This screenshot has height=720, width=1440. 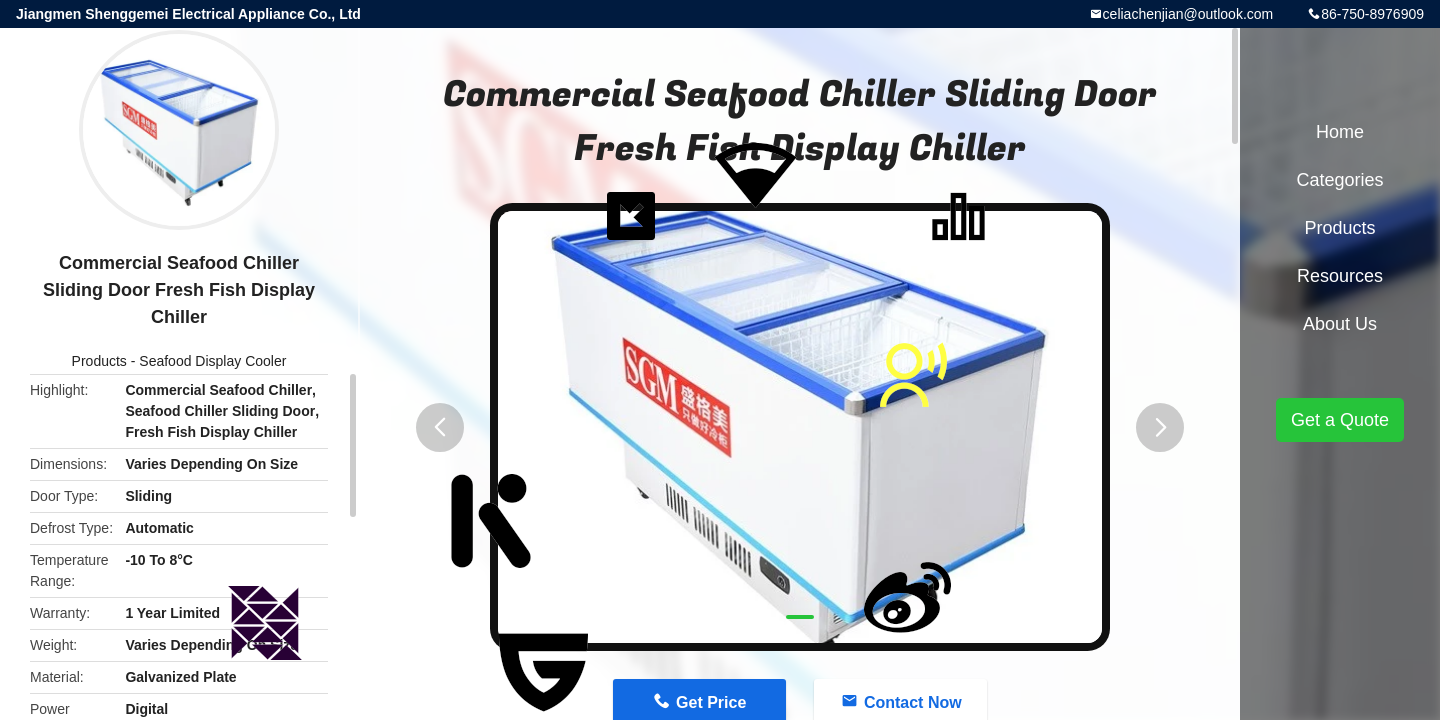 What do you see at coordinates (631, 216) in the screenshot?
I see `navigate to previous or lower-level content` at bounding box center [631, 216].